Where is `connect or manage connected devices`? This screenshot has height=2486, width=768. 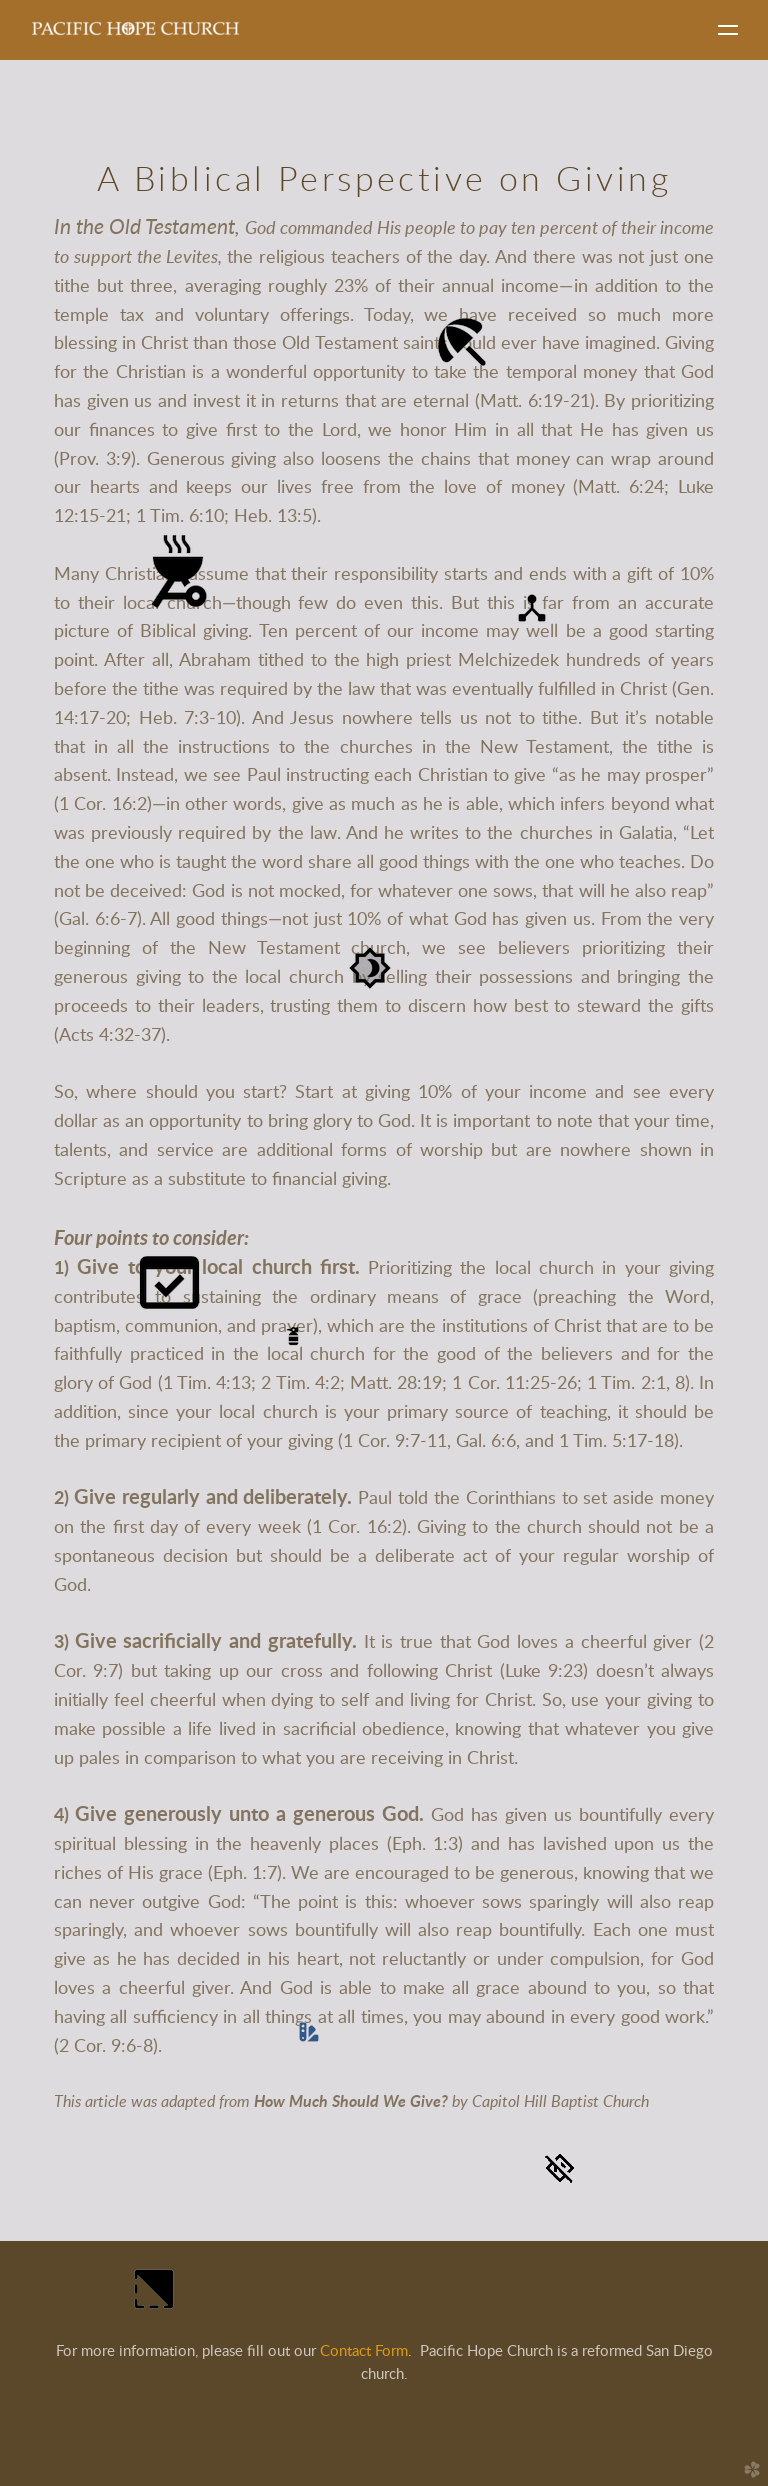 connect or manage connected devices is located at coordinates (532, 608).